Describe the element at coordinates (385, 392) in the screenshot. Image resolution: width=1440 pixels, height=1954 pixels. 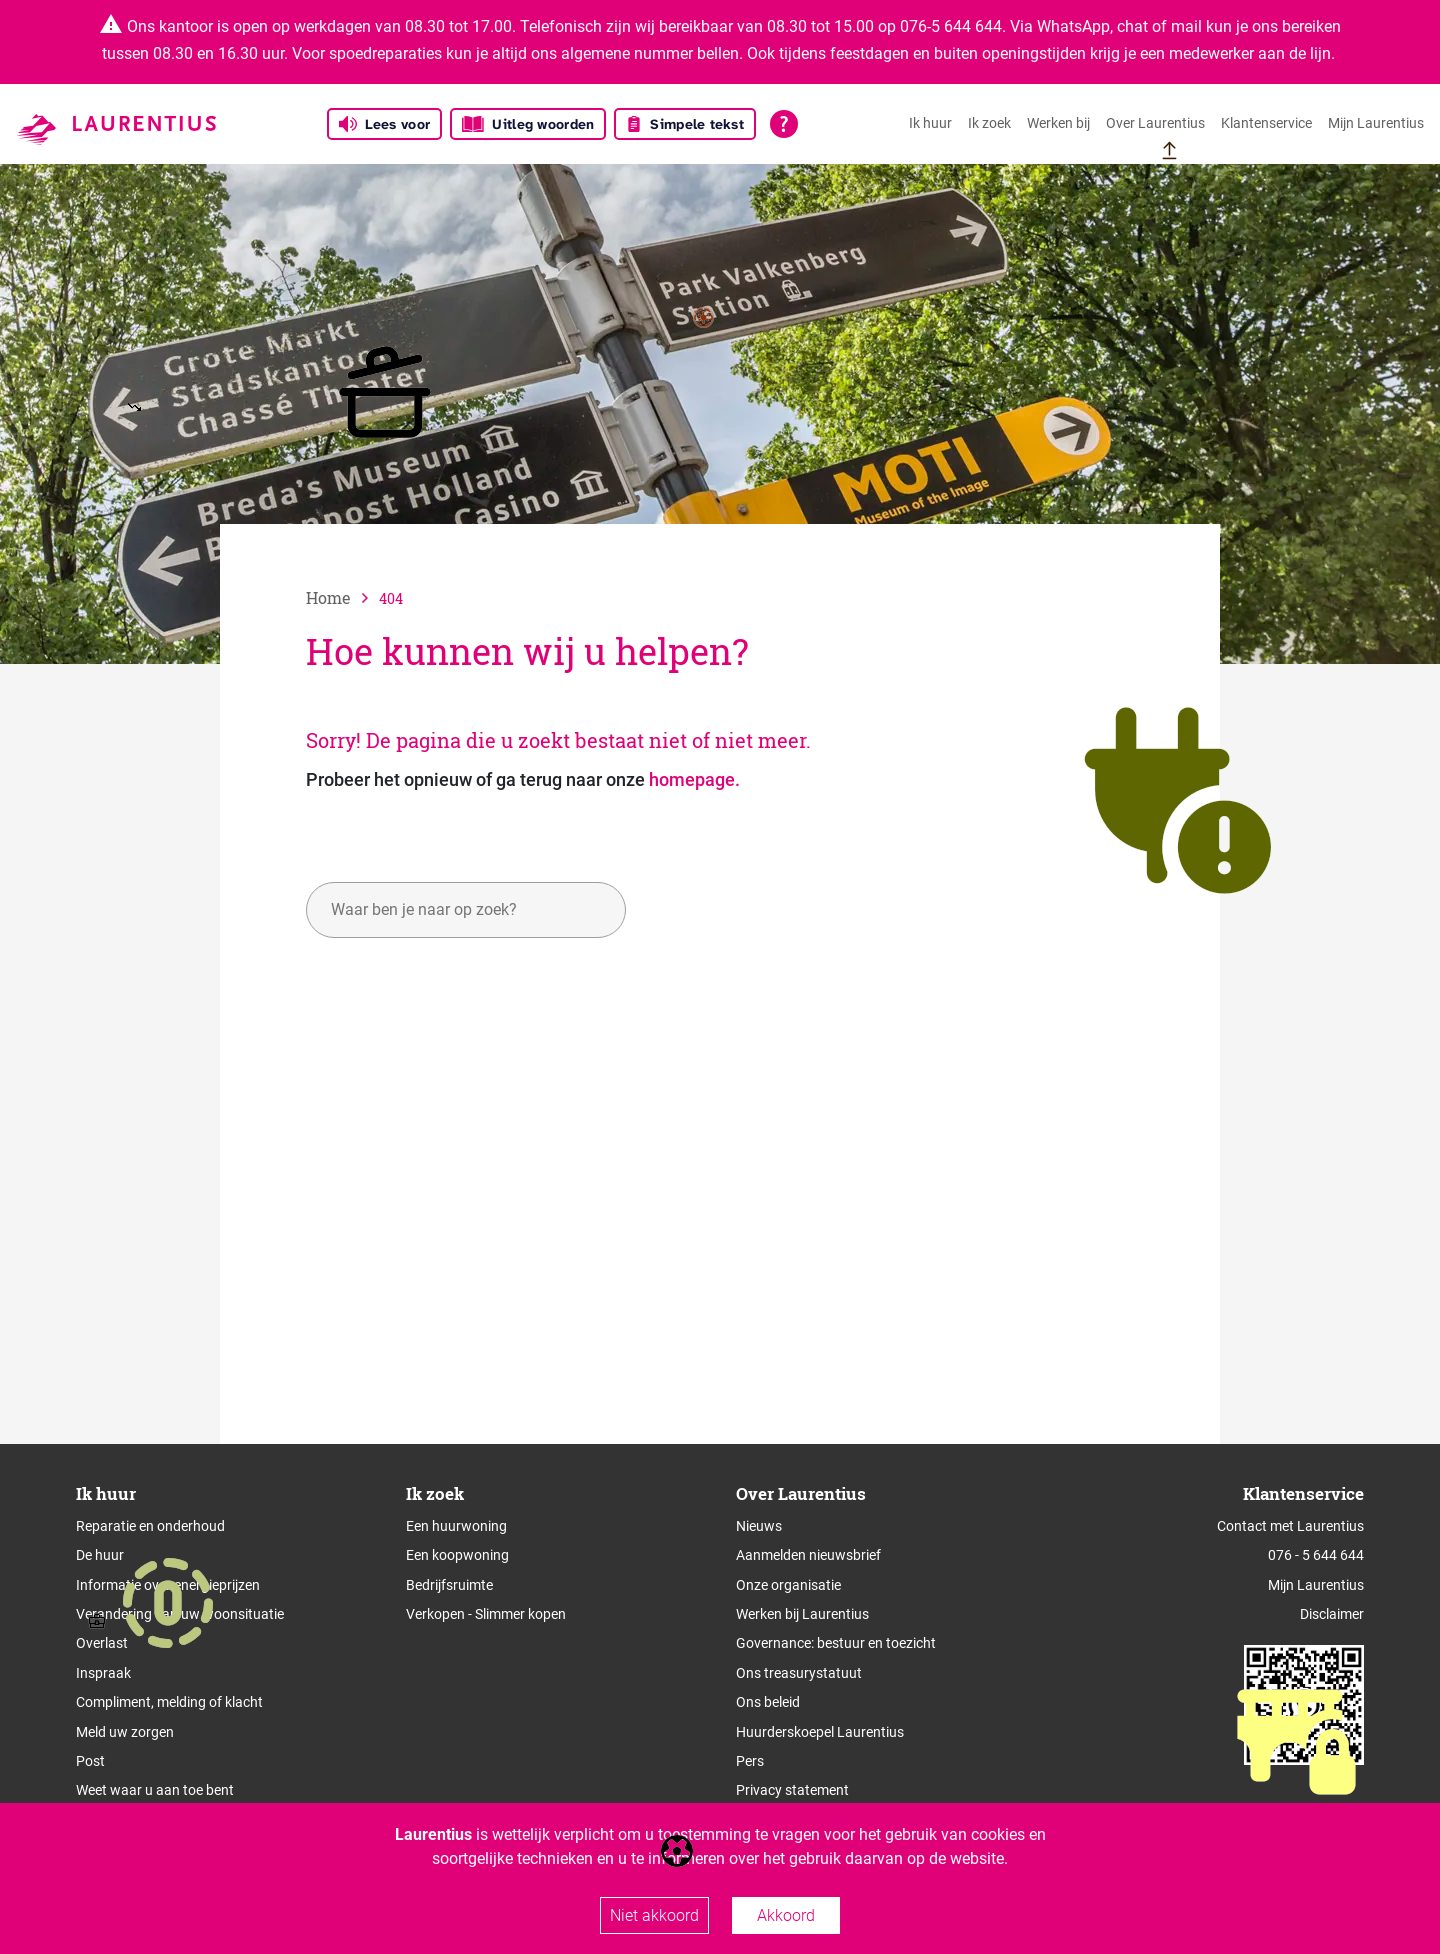
I see `access recipes or cooking features` at that location.